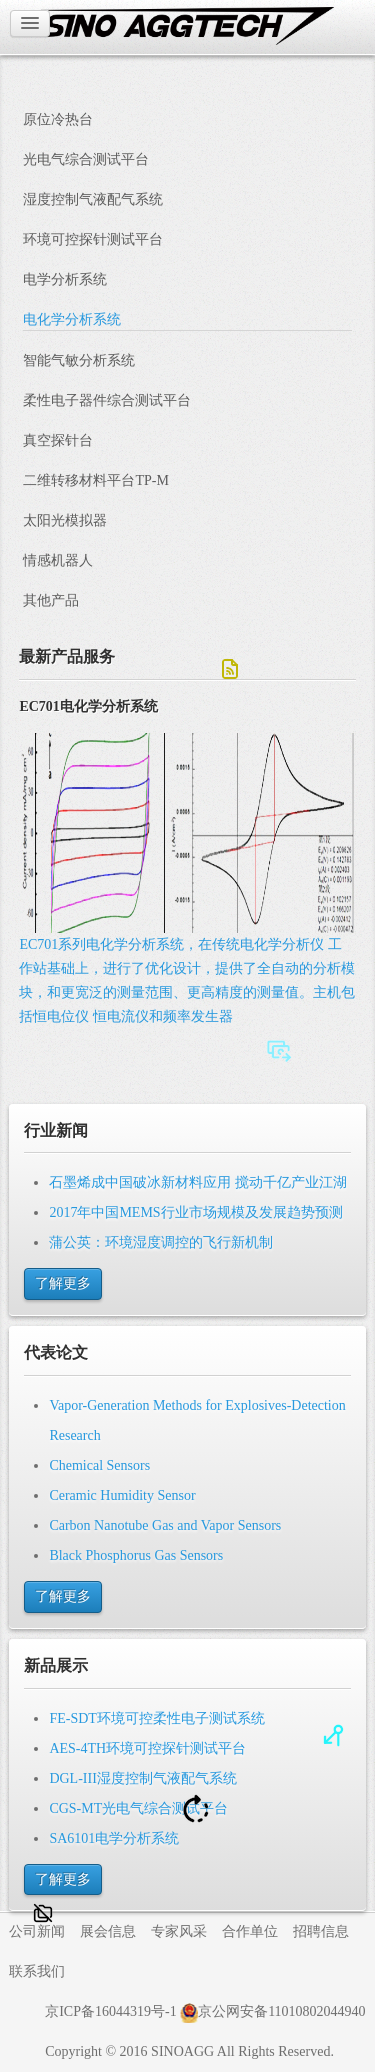 This screenshot has height=2072, width=375. What do you see at coordinates (333, 1735) in the screenshot?
I see `take the first left exit at the roundabout` at bounding box center [333, 1735].